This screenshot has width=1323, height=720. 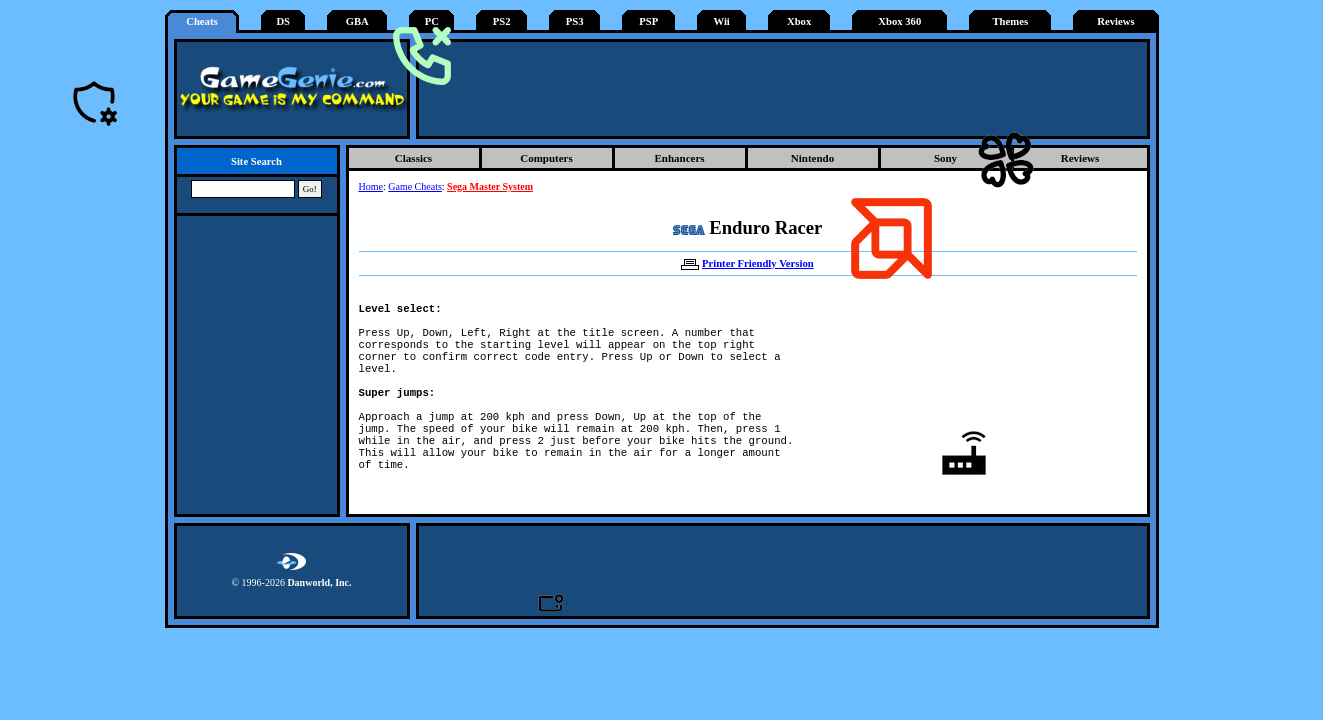 What do you see at coordinates (423, 54) in the screenshot?
I see `end or cancel a phone call` at bounding box center [423, 54].